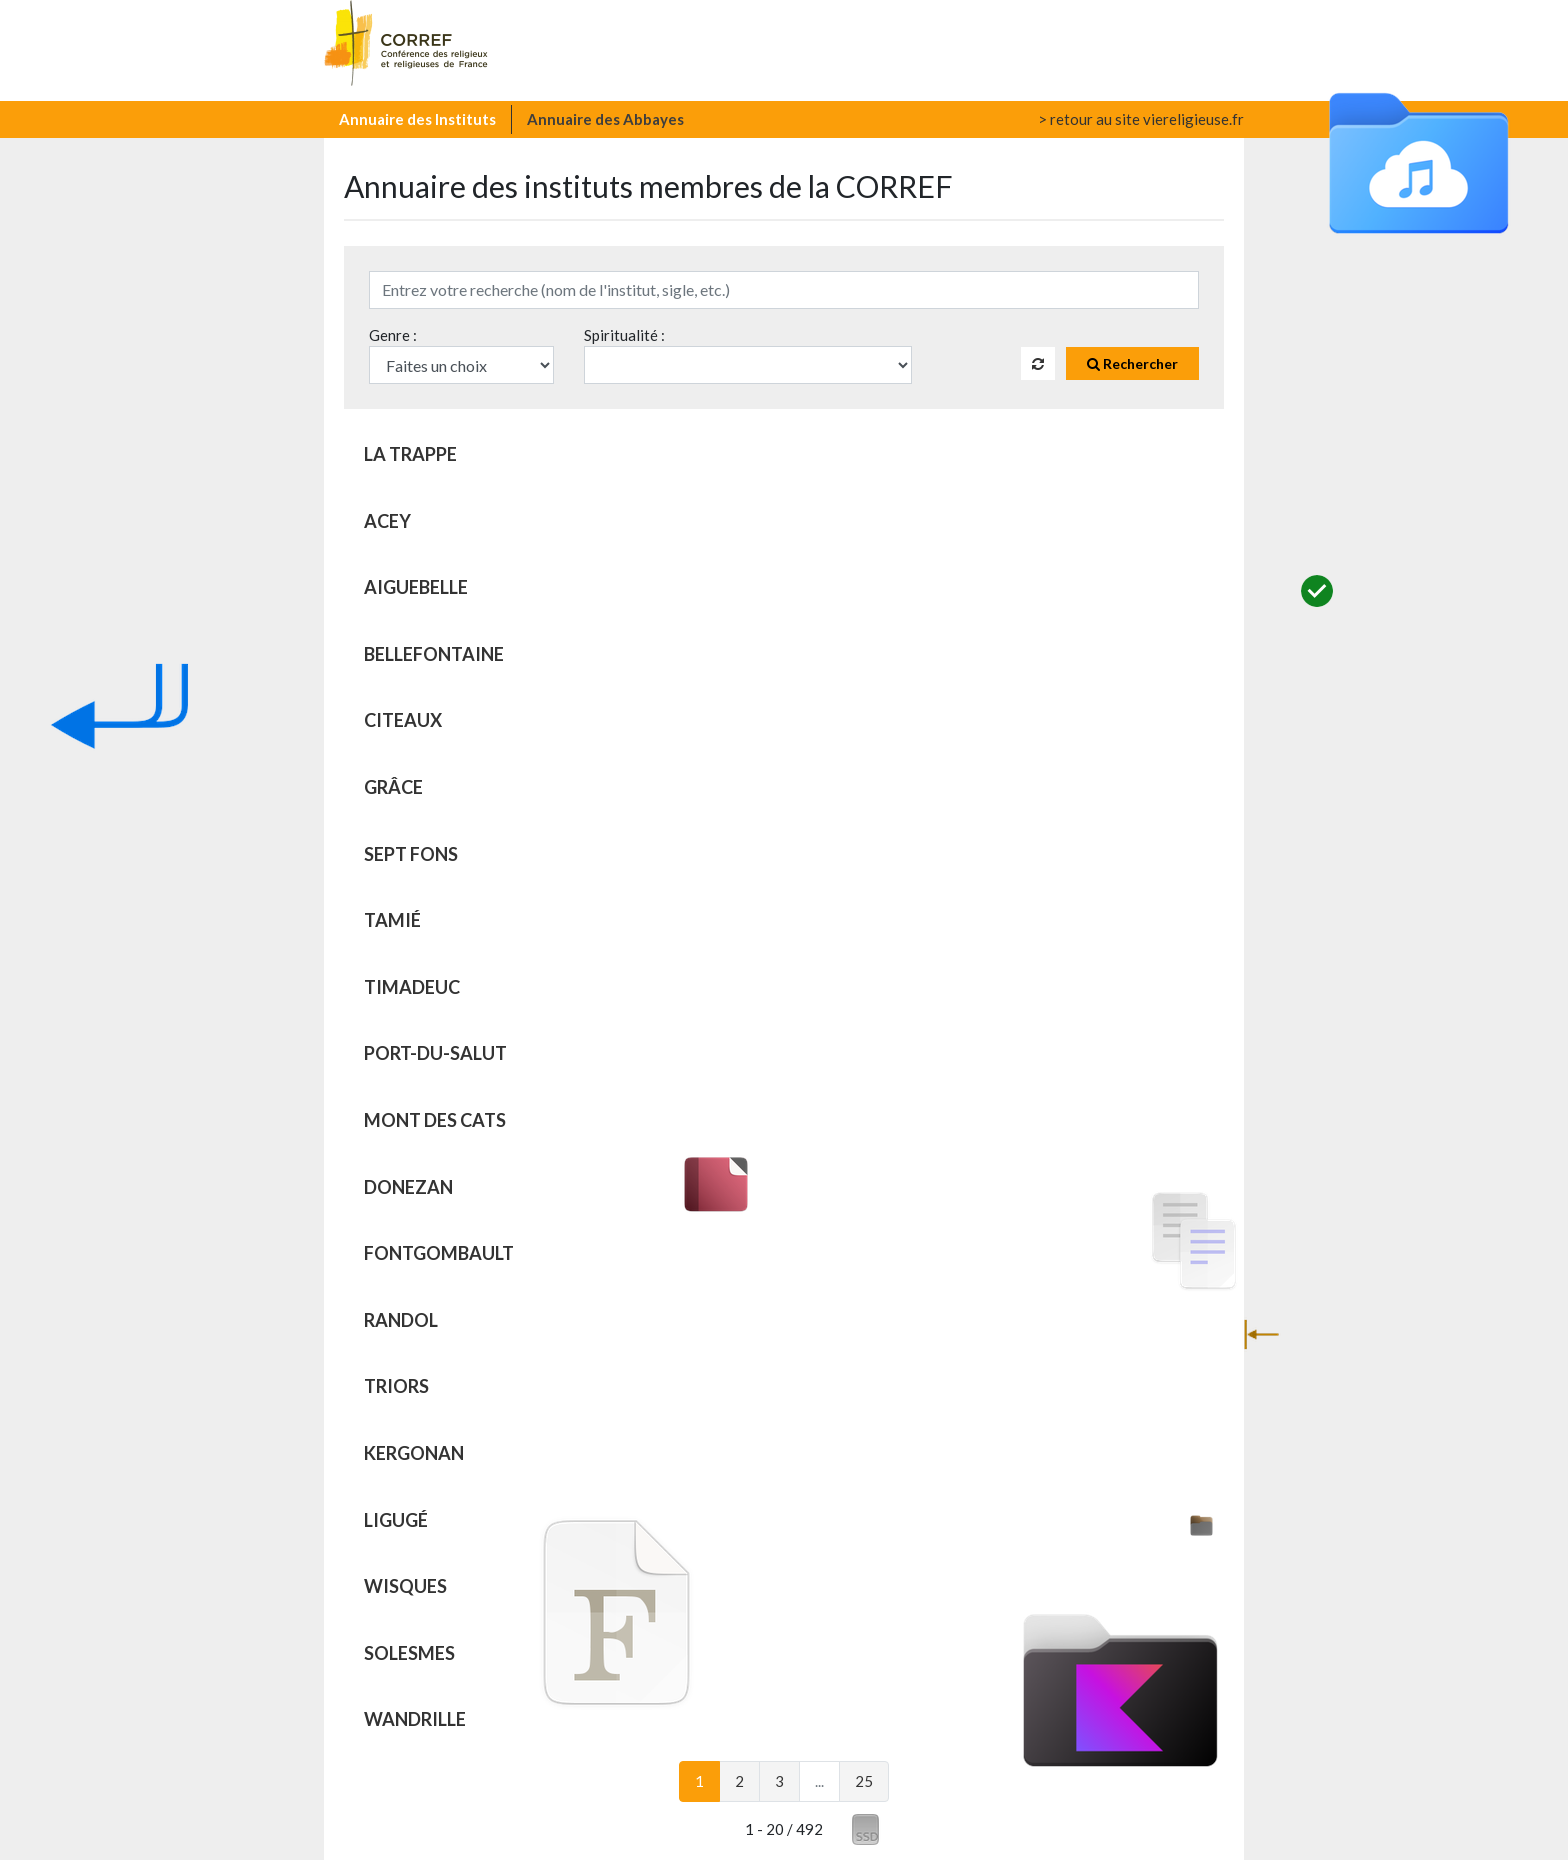  I want to click on confirm or accept an action, so click(1317, 591).